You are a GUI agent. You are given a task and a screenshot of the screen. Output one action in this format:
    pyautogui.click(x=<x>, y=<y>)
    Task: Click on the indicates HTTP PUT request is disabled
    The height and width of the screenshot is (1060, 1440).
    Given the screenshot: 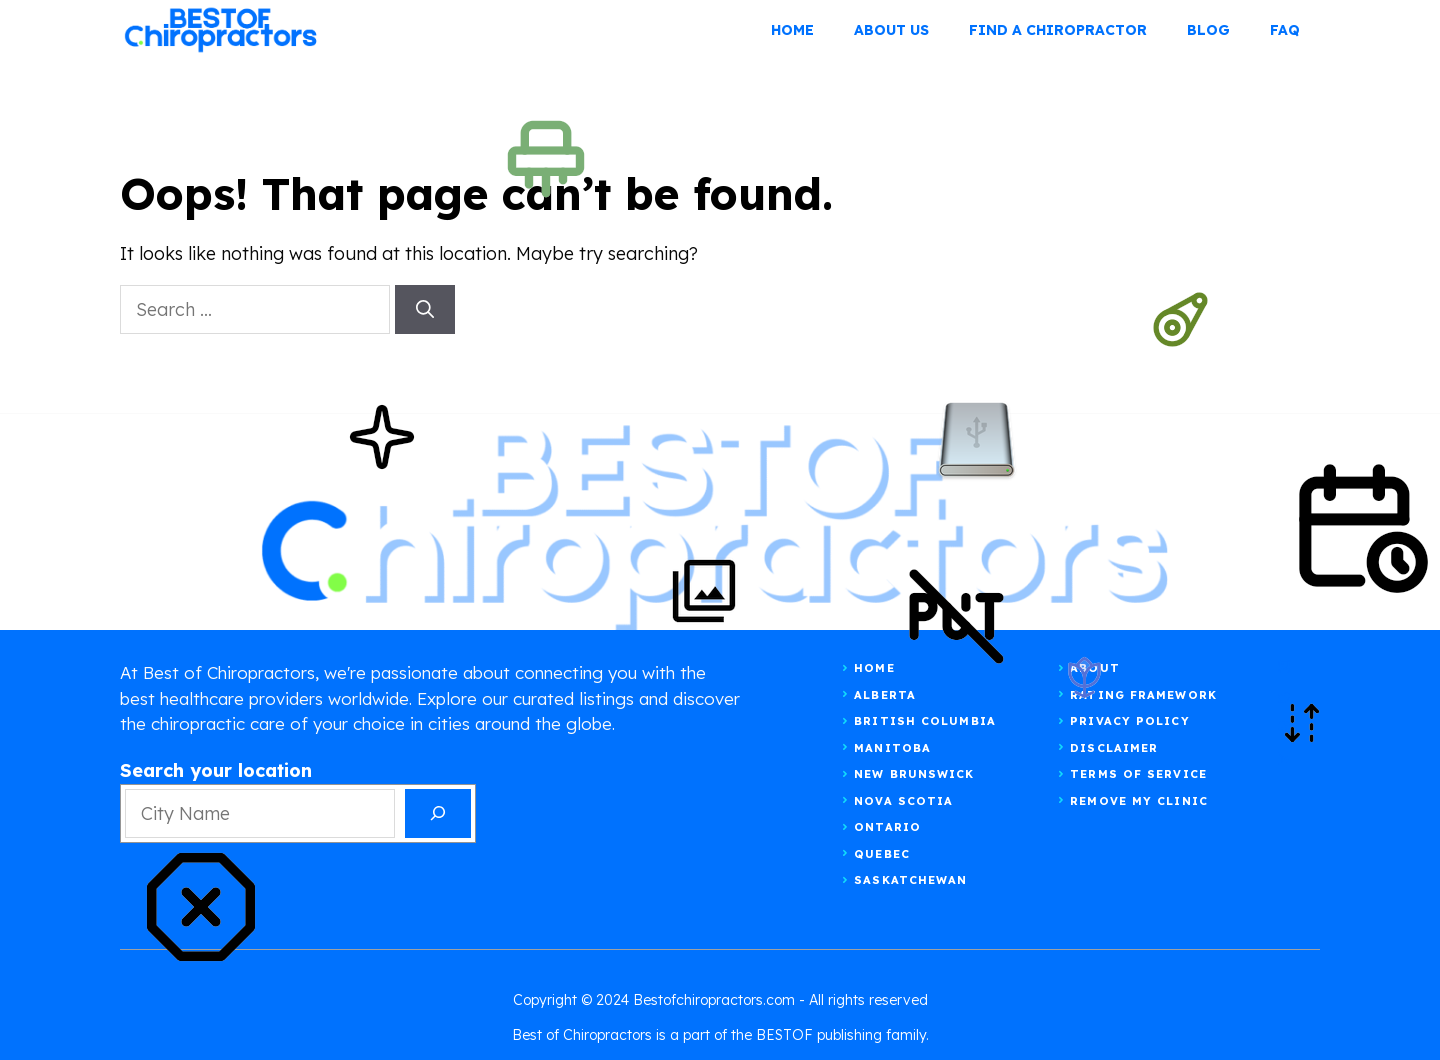 What is the action you would take?
    pyautogui.click(x=956, y=616)
    